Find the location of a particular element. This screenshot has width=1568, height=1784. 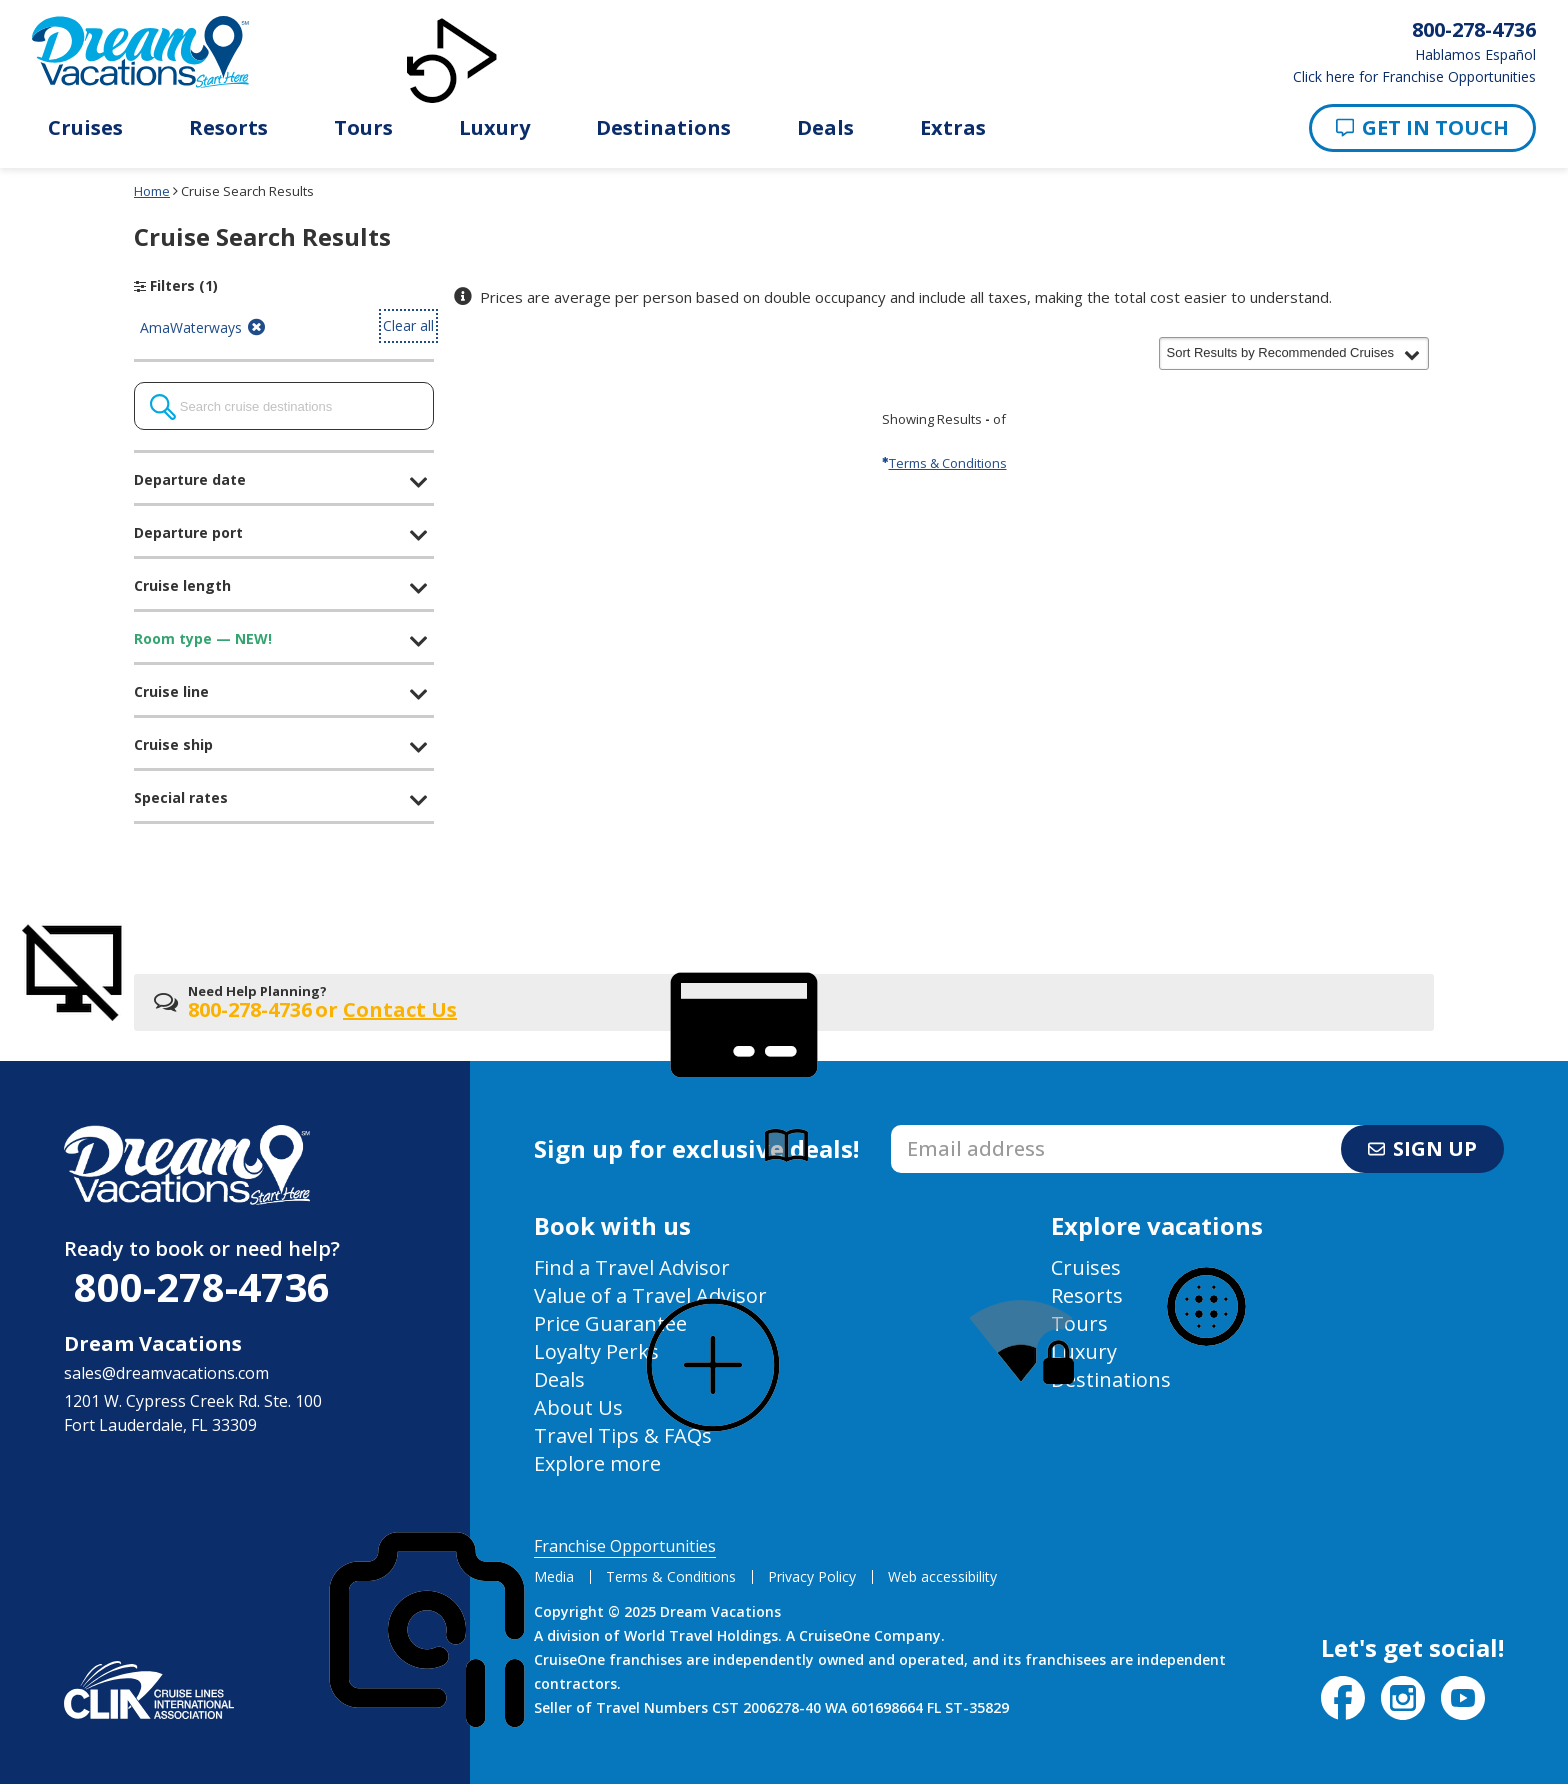

add a new item is located at coordinates (713, 1365).